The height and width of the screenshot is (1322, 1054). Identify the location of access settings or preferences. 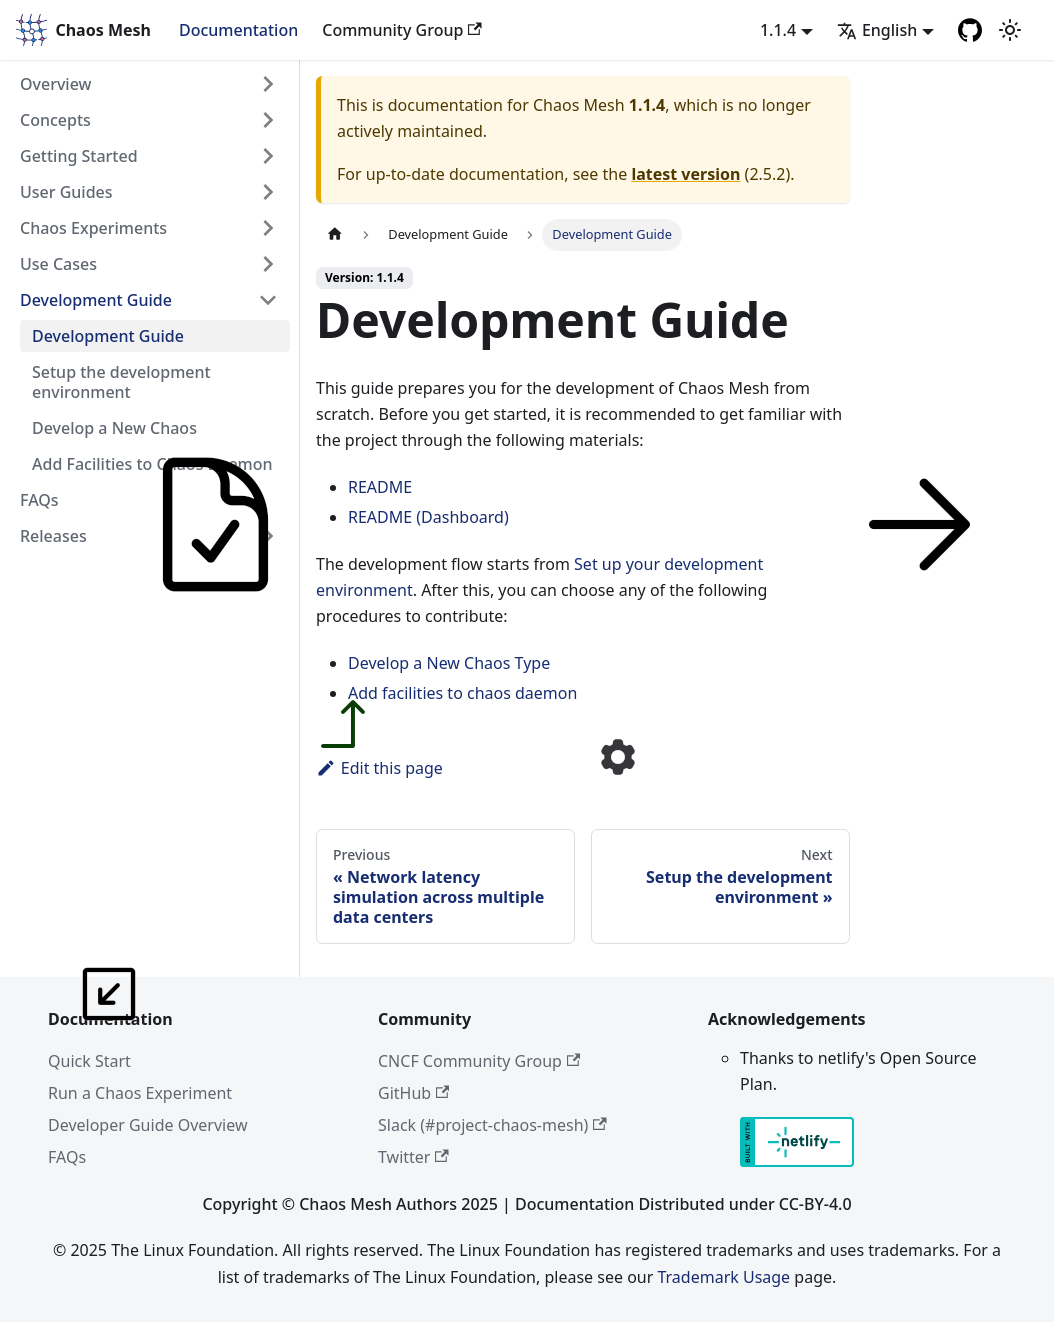
(618, 757).